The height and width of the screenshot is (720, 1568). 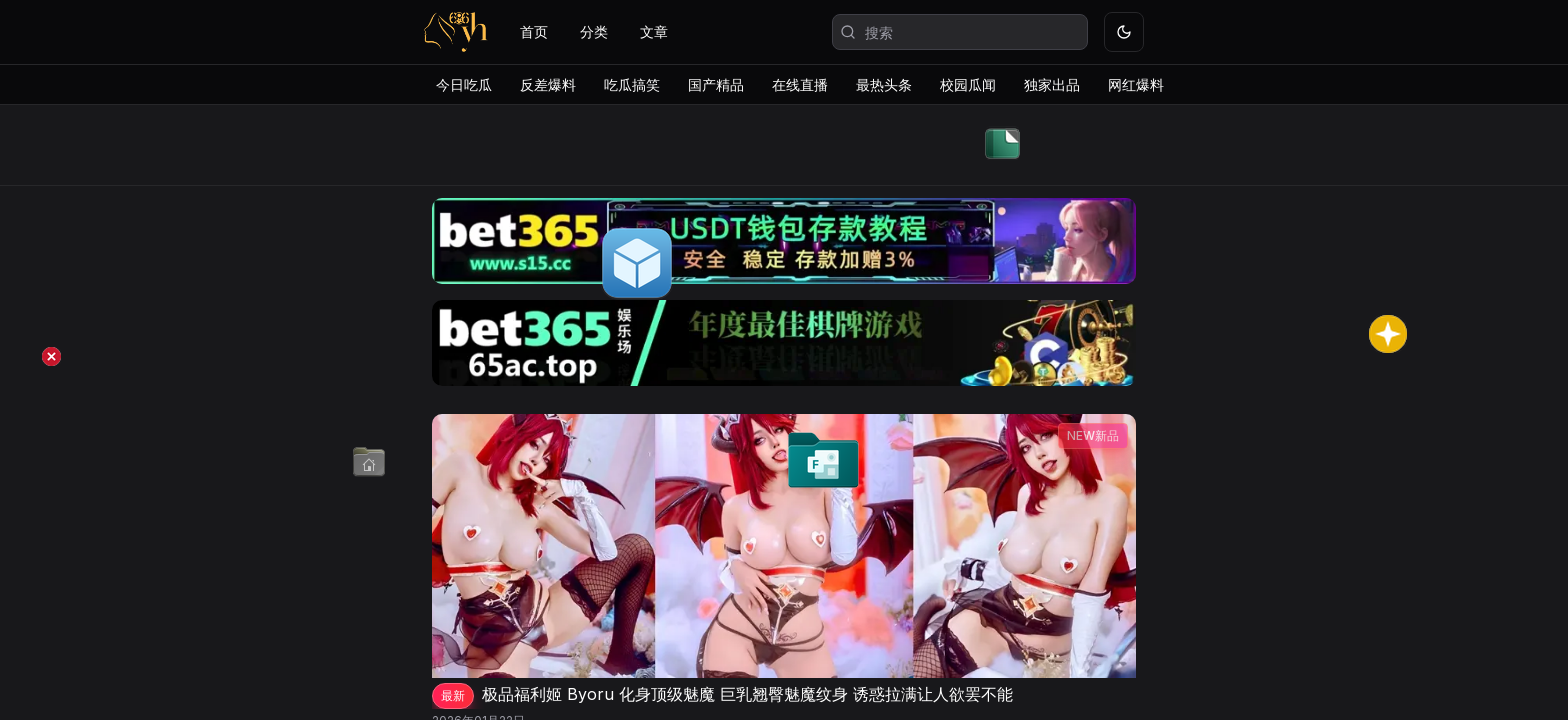 What do you see at coordinates (1388, 334) in the screenshot?
I see `mark a bluetooth device as trusted` at bounding box center [1388, 334].